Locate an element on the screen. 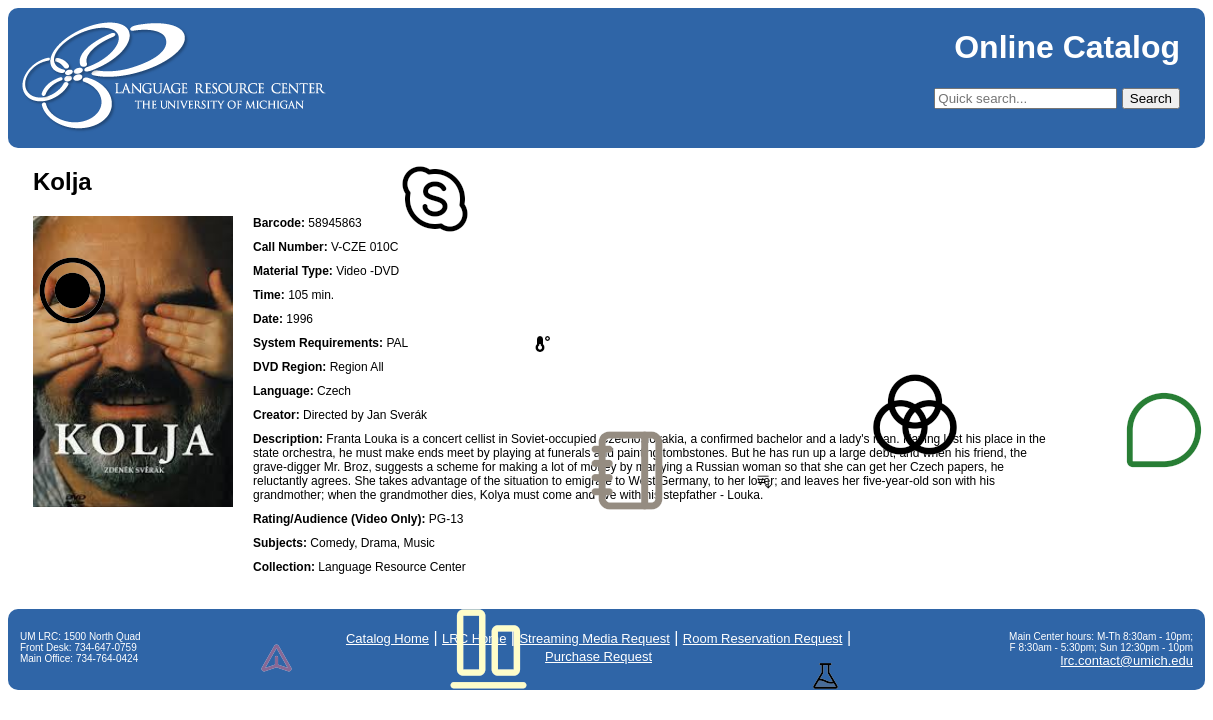 The width and height of the screenshot is (1213, 720). open your notebook is located at coordinates (630, 470).